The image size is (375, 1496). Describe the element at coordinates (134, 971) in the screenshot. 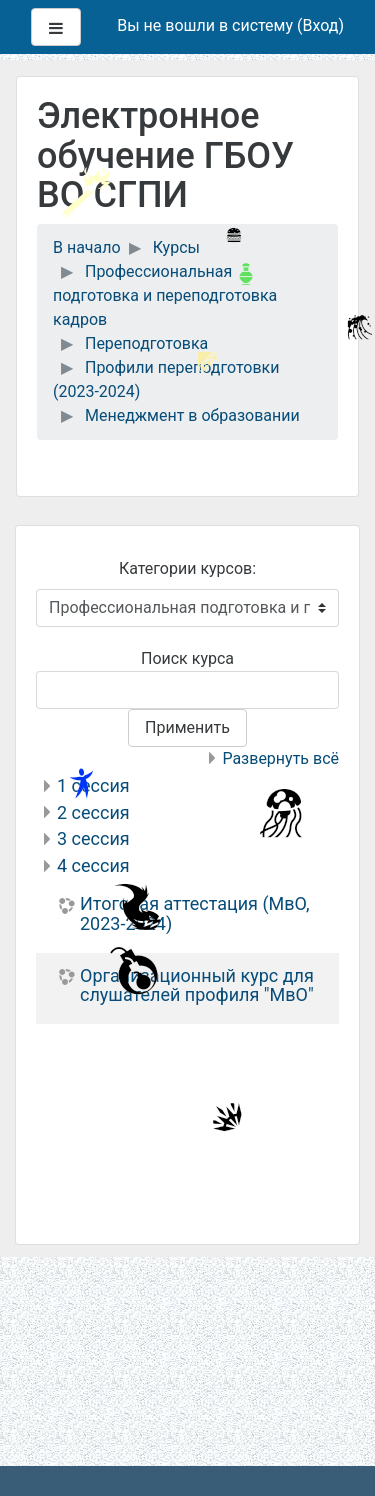

I see `deploy cluster bomb weapon in game` at that location.